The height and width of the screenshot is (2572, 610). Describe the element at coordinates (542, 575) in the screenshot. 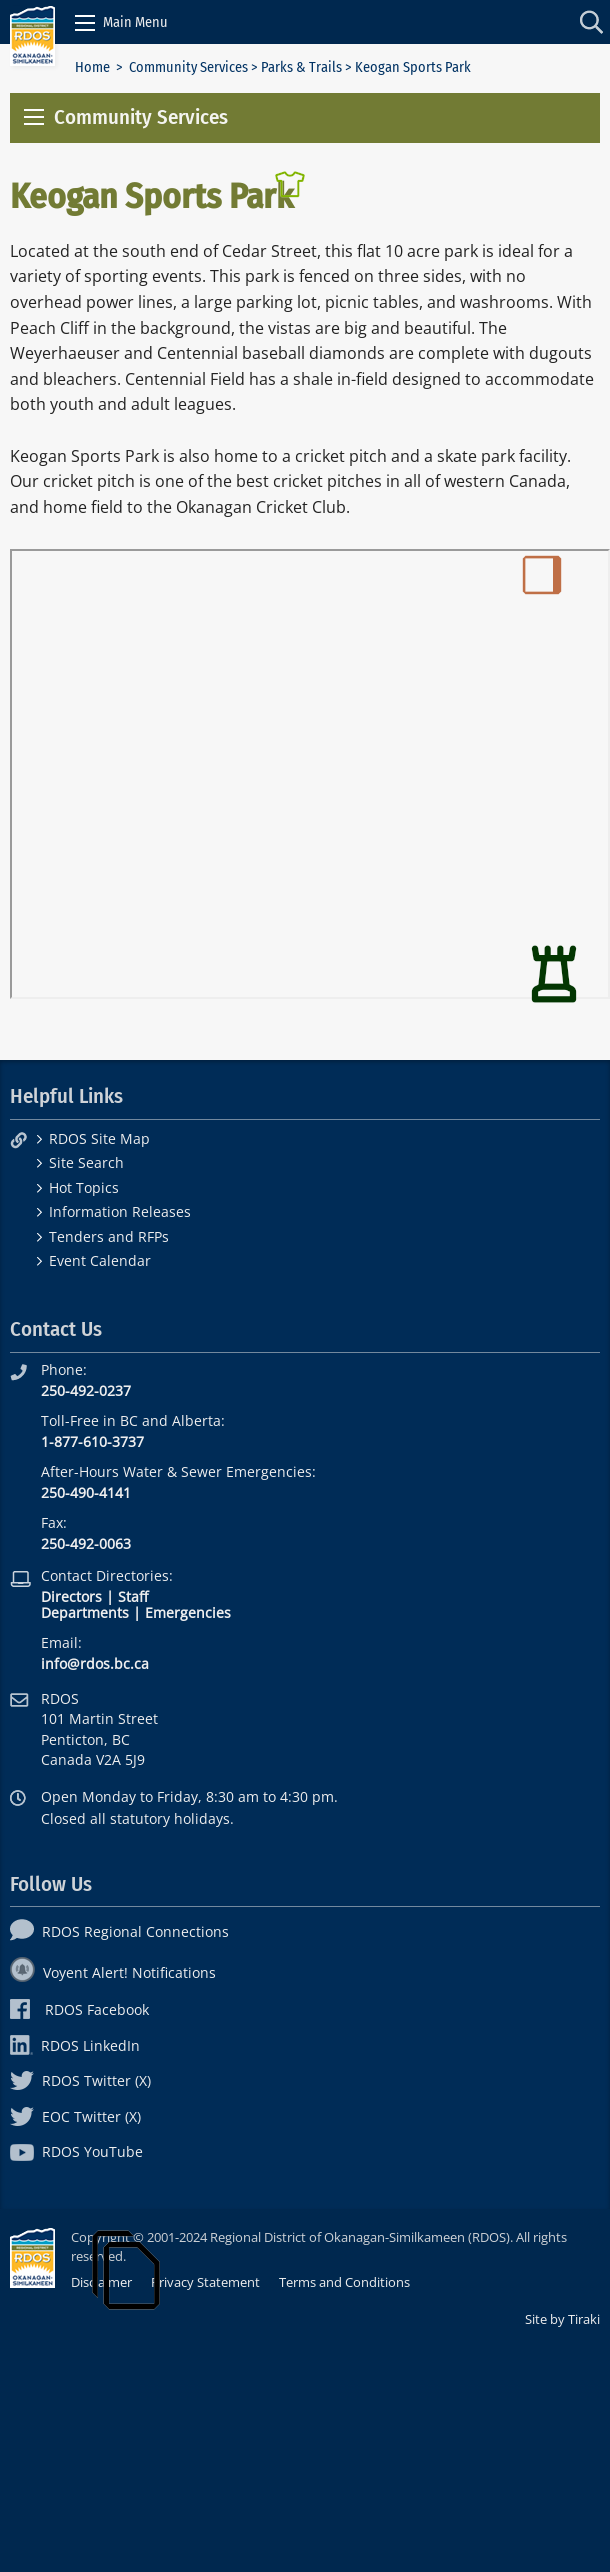

I see `move activity bar to the right side of the layout` at that location.